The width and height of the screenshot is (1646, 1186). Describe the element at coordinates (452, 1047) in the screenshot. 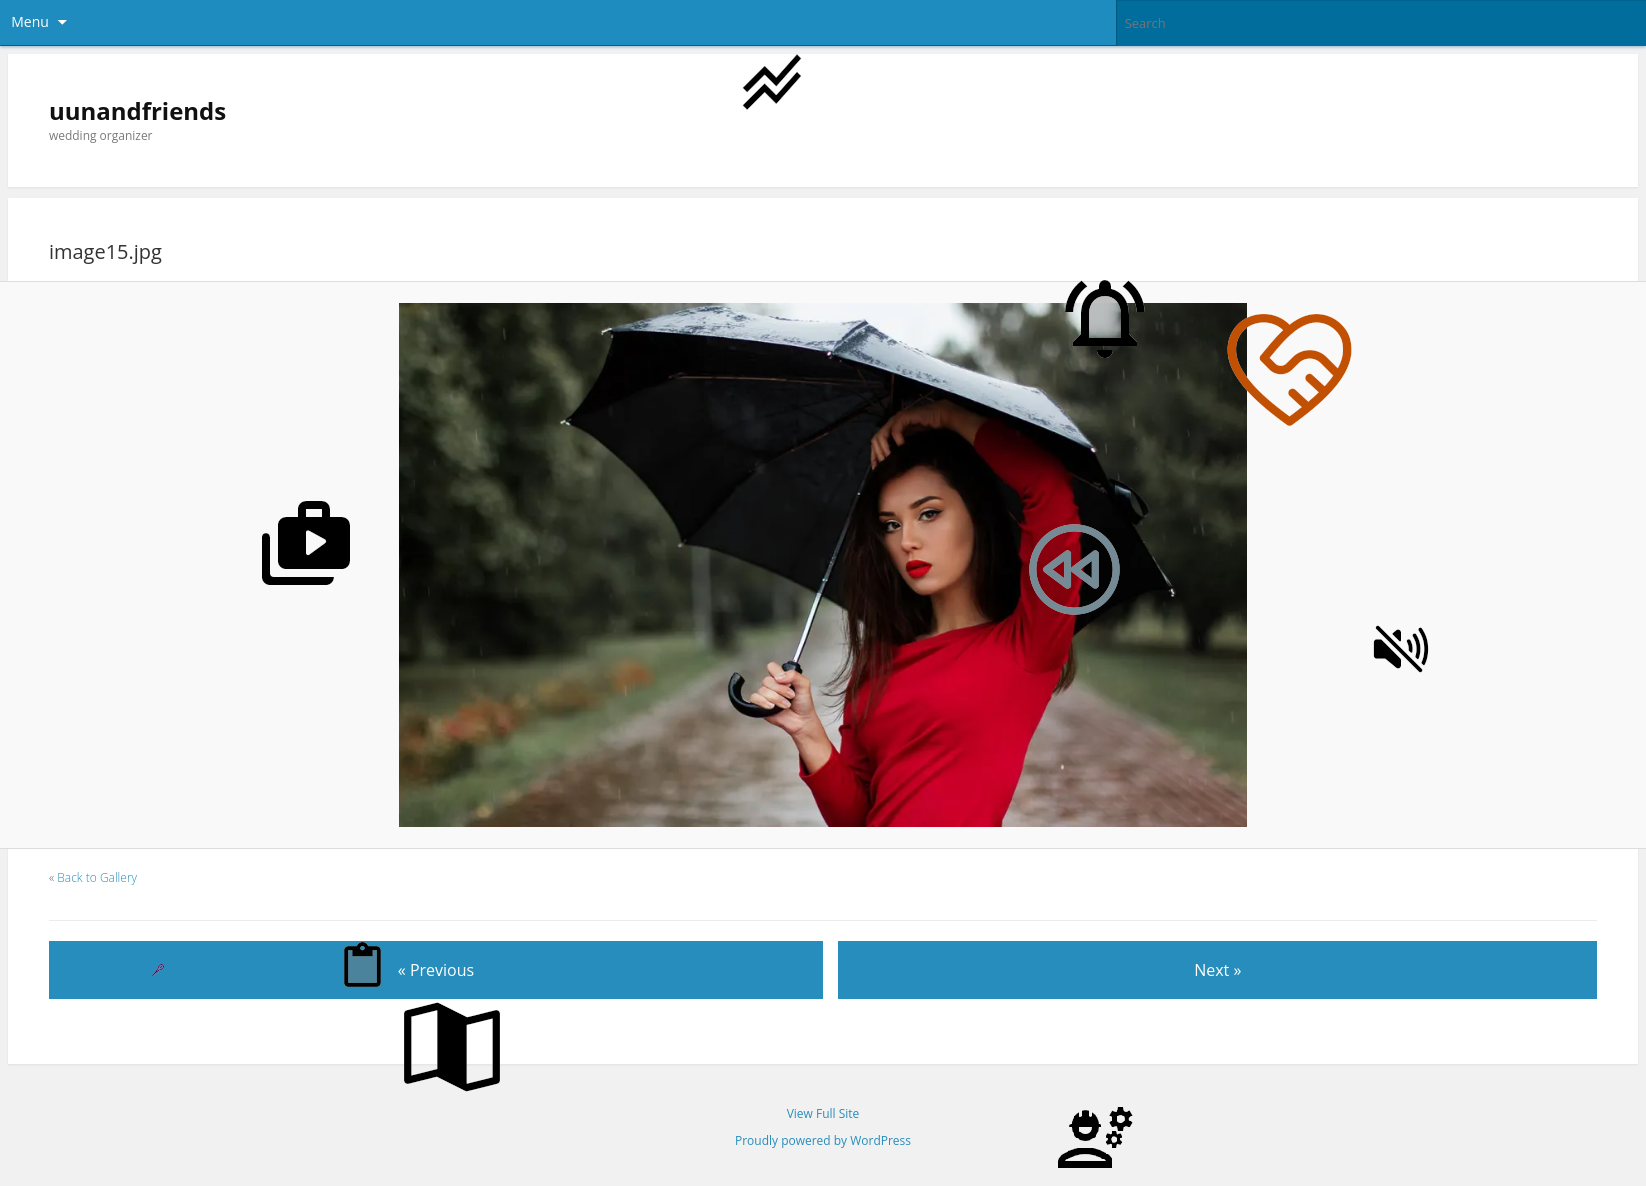

I see `open map view` at that location.